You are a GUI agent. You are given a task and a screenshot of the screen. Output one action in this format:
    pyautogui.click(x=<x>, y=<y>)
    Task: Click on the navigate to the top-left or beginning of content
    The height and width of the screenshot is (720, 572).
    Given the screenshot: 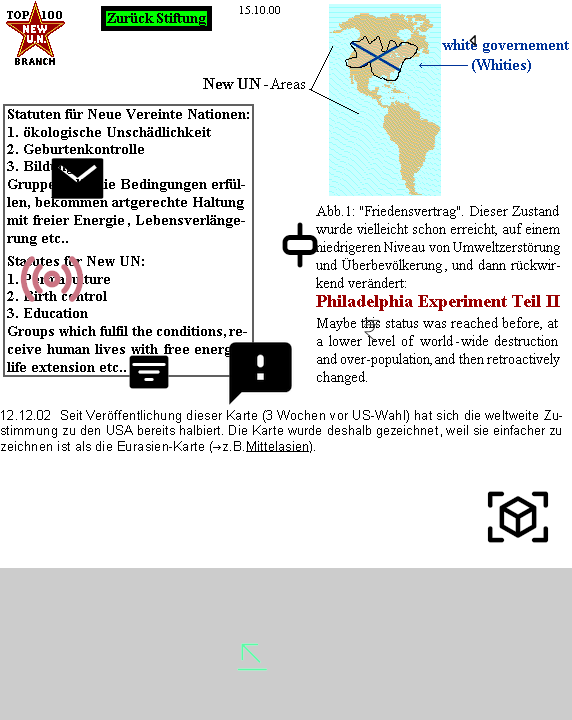 What is the action you would take?
    pyautogui.click(x=251, y=657)
    